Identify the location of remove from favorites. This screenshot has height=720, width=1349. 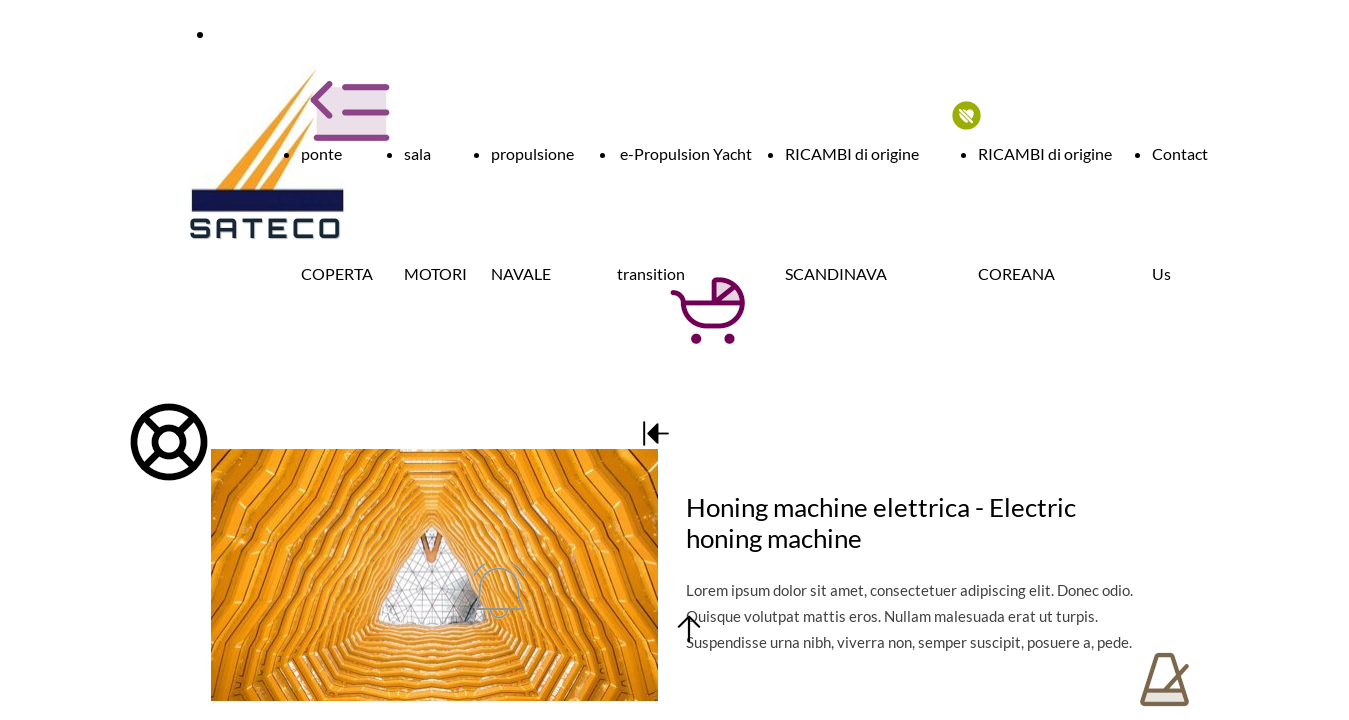
(966, 115).